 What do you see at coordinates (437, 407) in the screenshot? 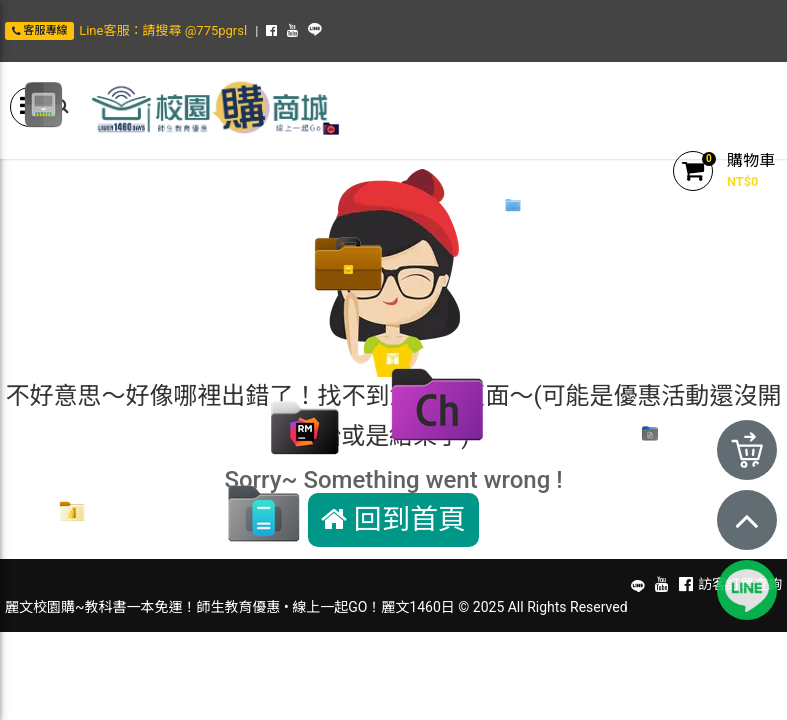
I see `open adobe character animator project folder` at bounding box center [437, 407].